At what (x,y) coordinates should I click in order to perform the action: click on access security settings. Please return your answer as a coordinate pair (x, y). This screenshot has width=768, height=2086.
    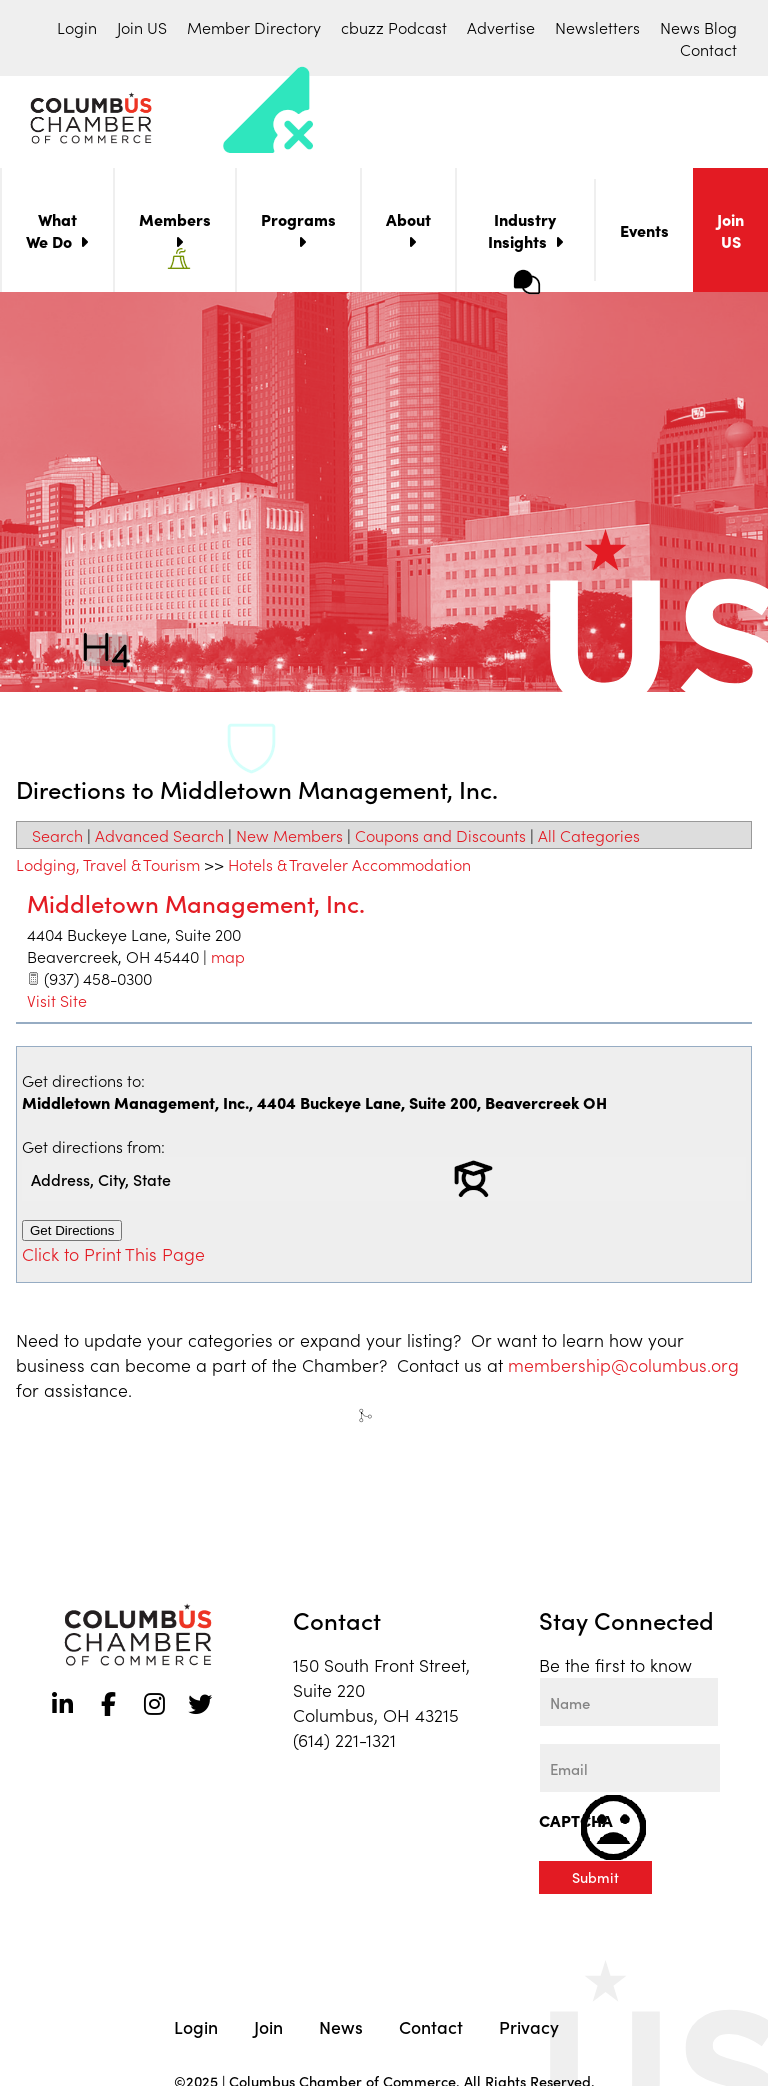
    Looking at the image, I should click on (251, 745).